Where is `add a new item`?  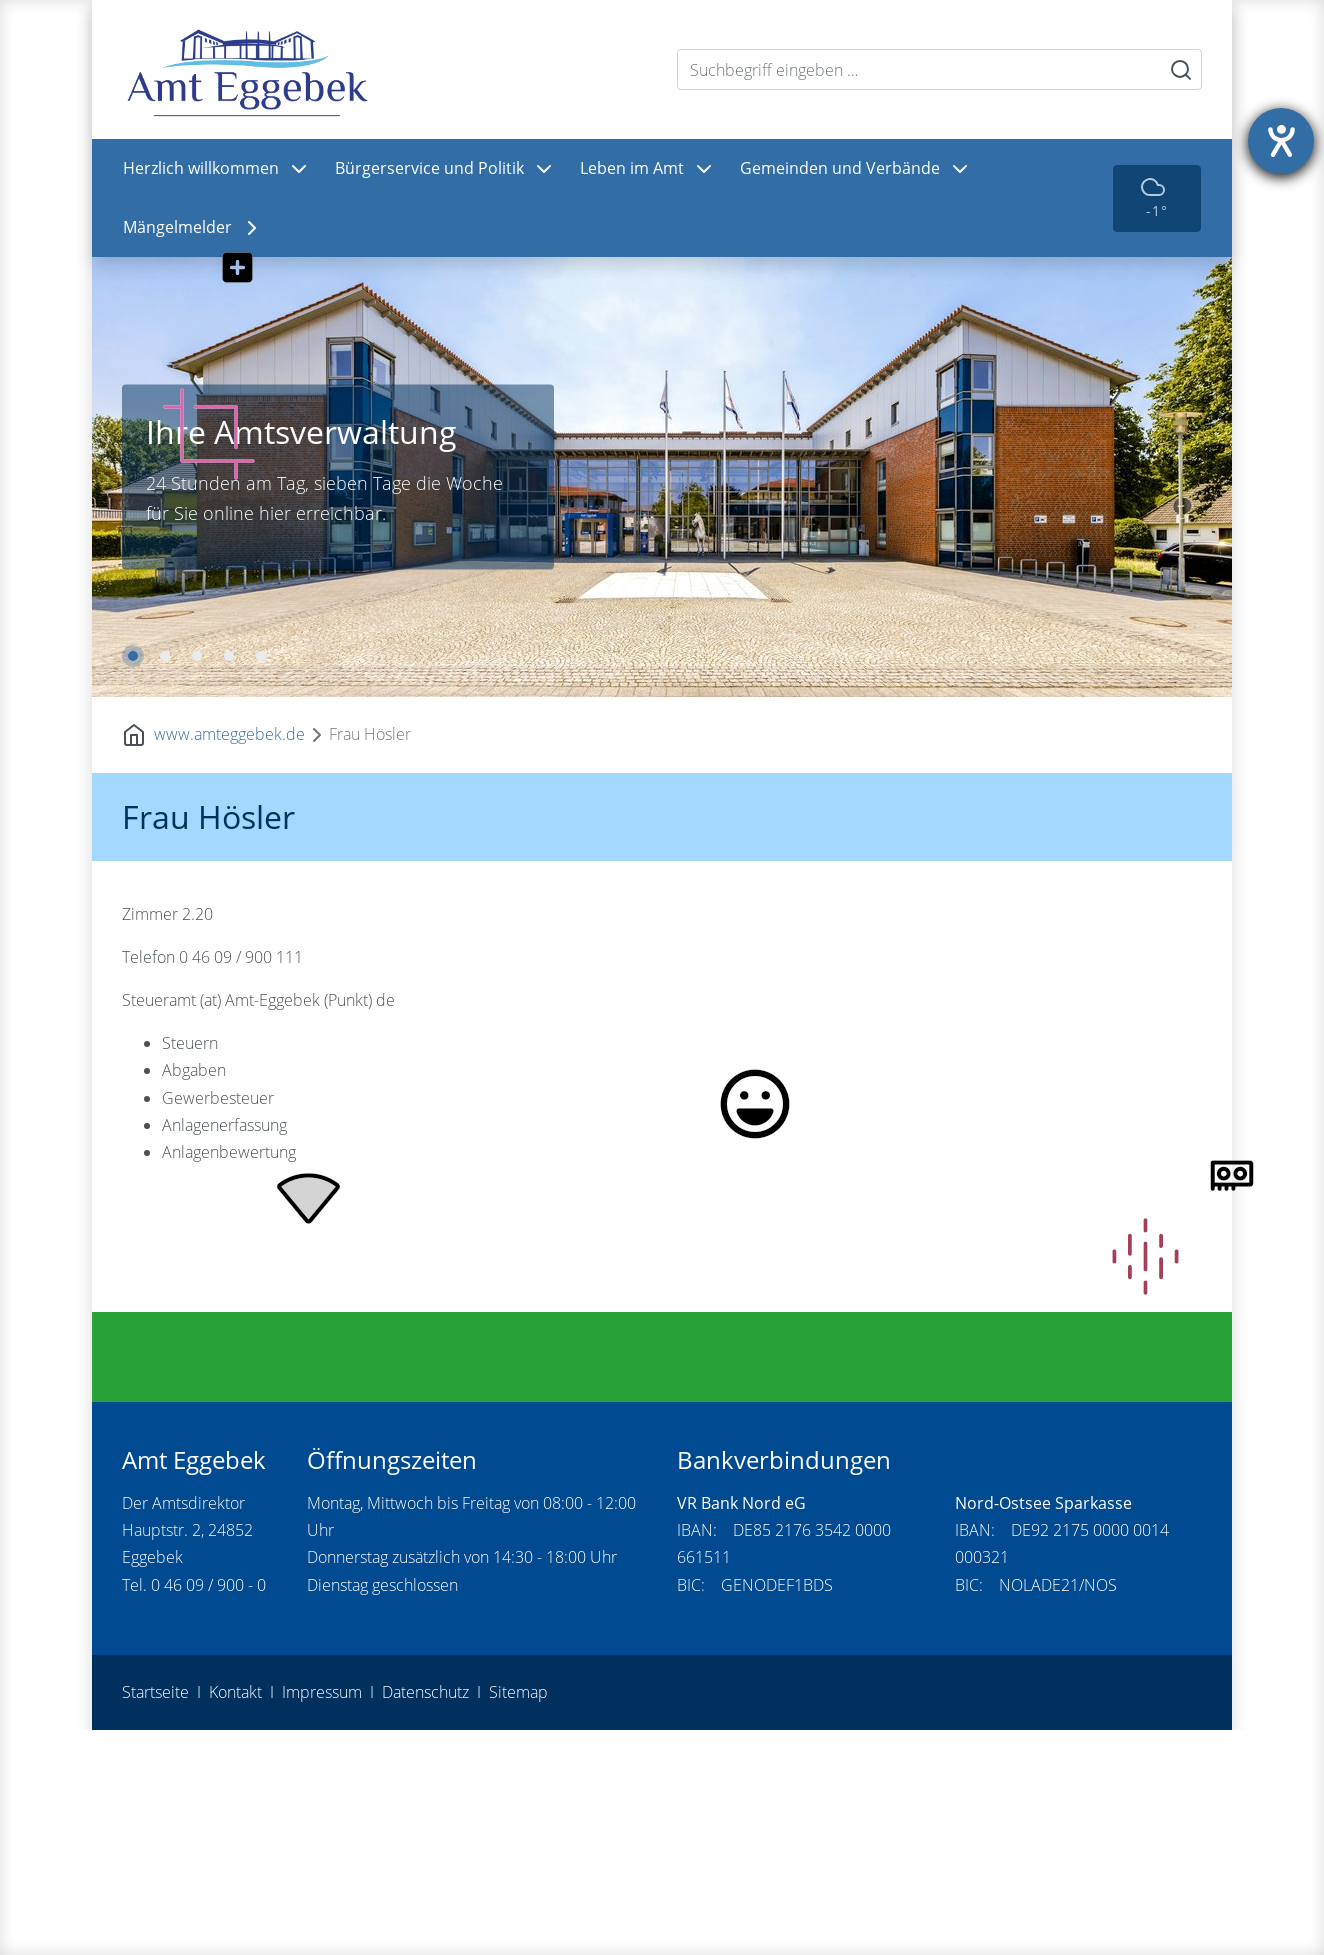 add a new item is located at coordinates (237, 267).